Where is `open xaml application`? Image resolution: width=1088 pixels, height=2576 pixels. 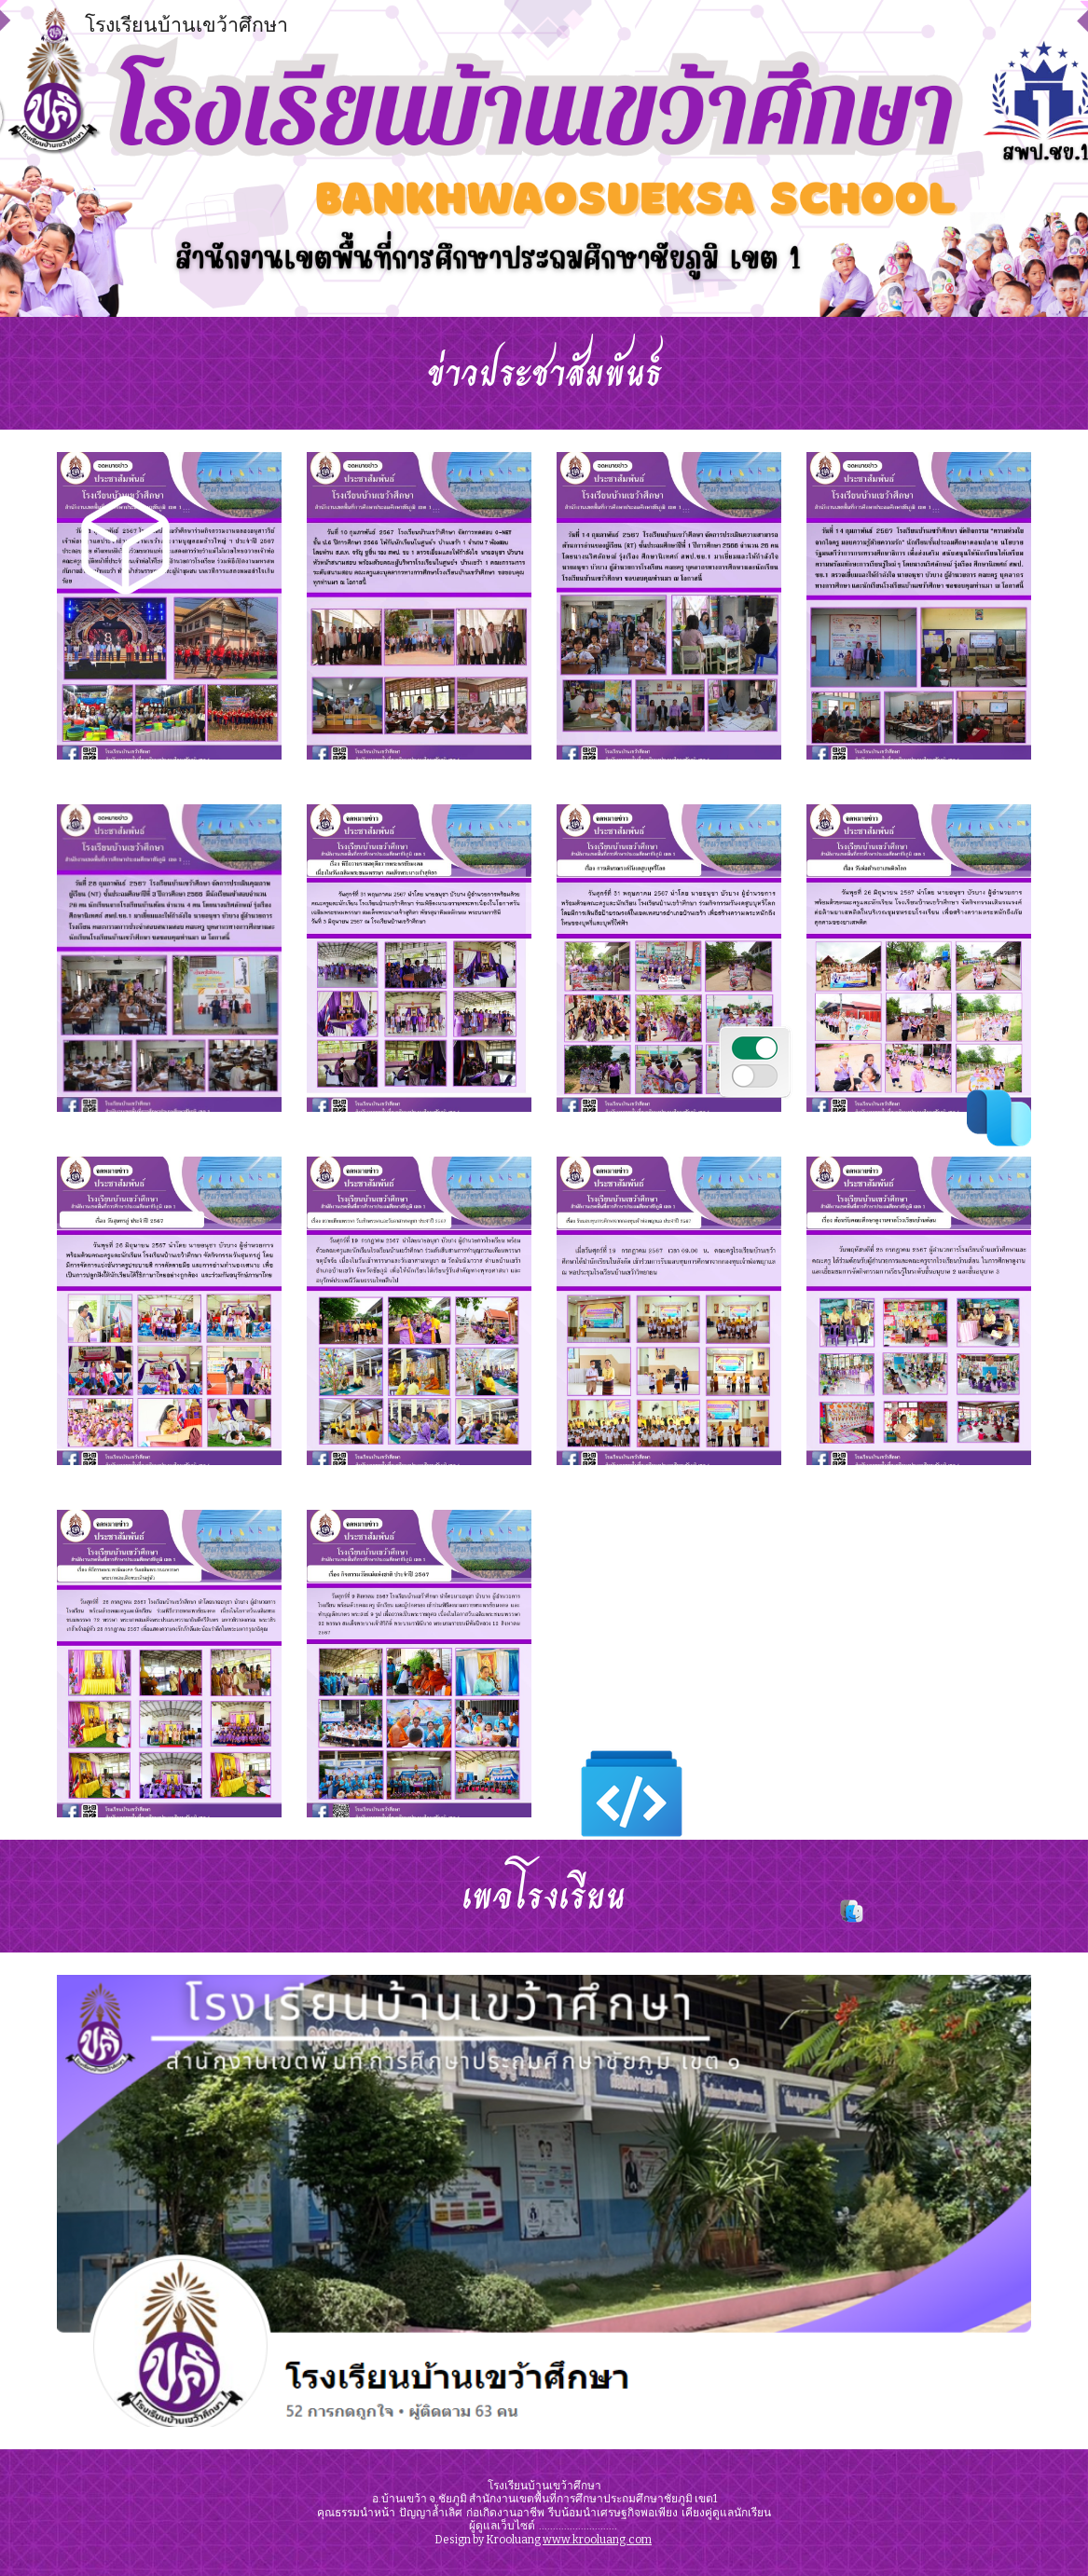 open xaml application is located at coordinates (631, 1795).